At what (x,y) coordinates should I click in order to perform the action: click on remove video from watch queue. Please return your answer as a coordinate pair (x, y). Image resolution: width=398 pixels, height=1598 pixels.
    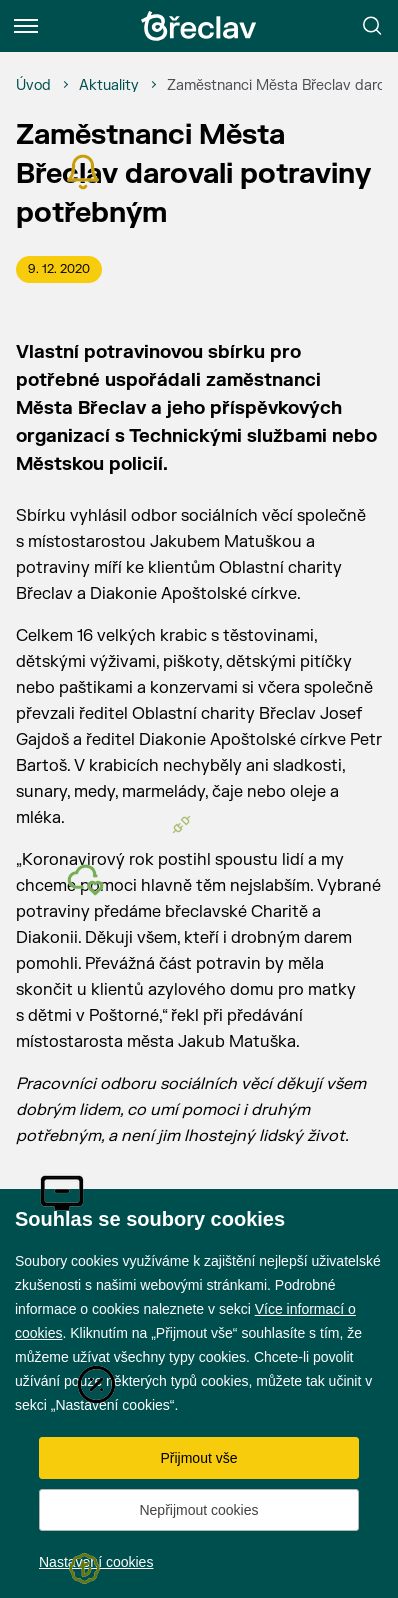
    Looking at the image, I should click on (62, 1193).